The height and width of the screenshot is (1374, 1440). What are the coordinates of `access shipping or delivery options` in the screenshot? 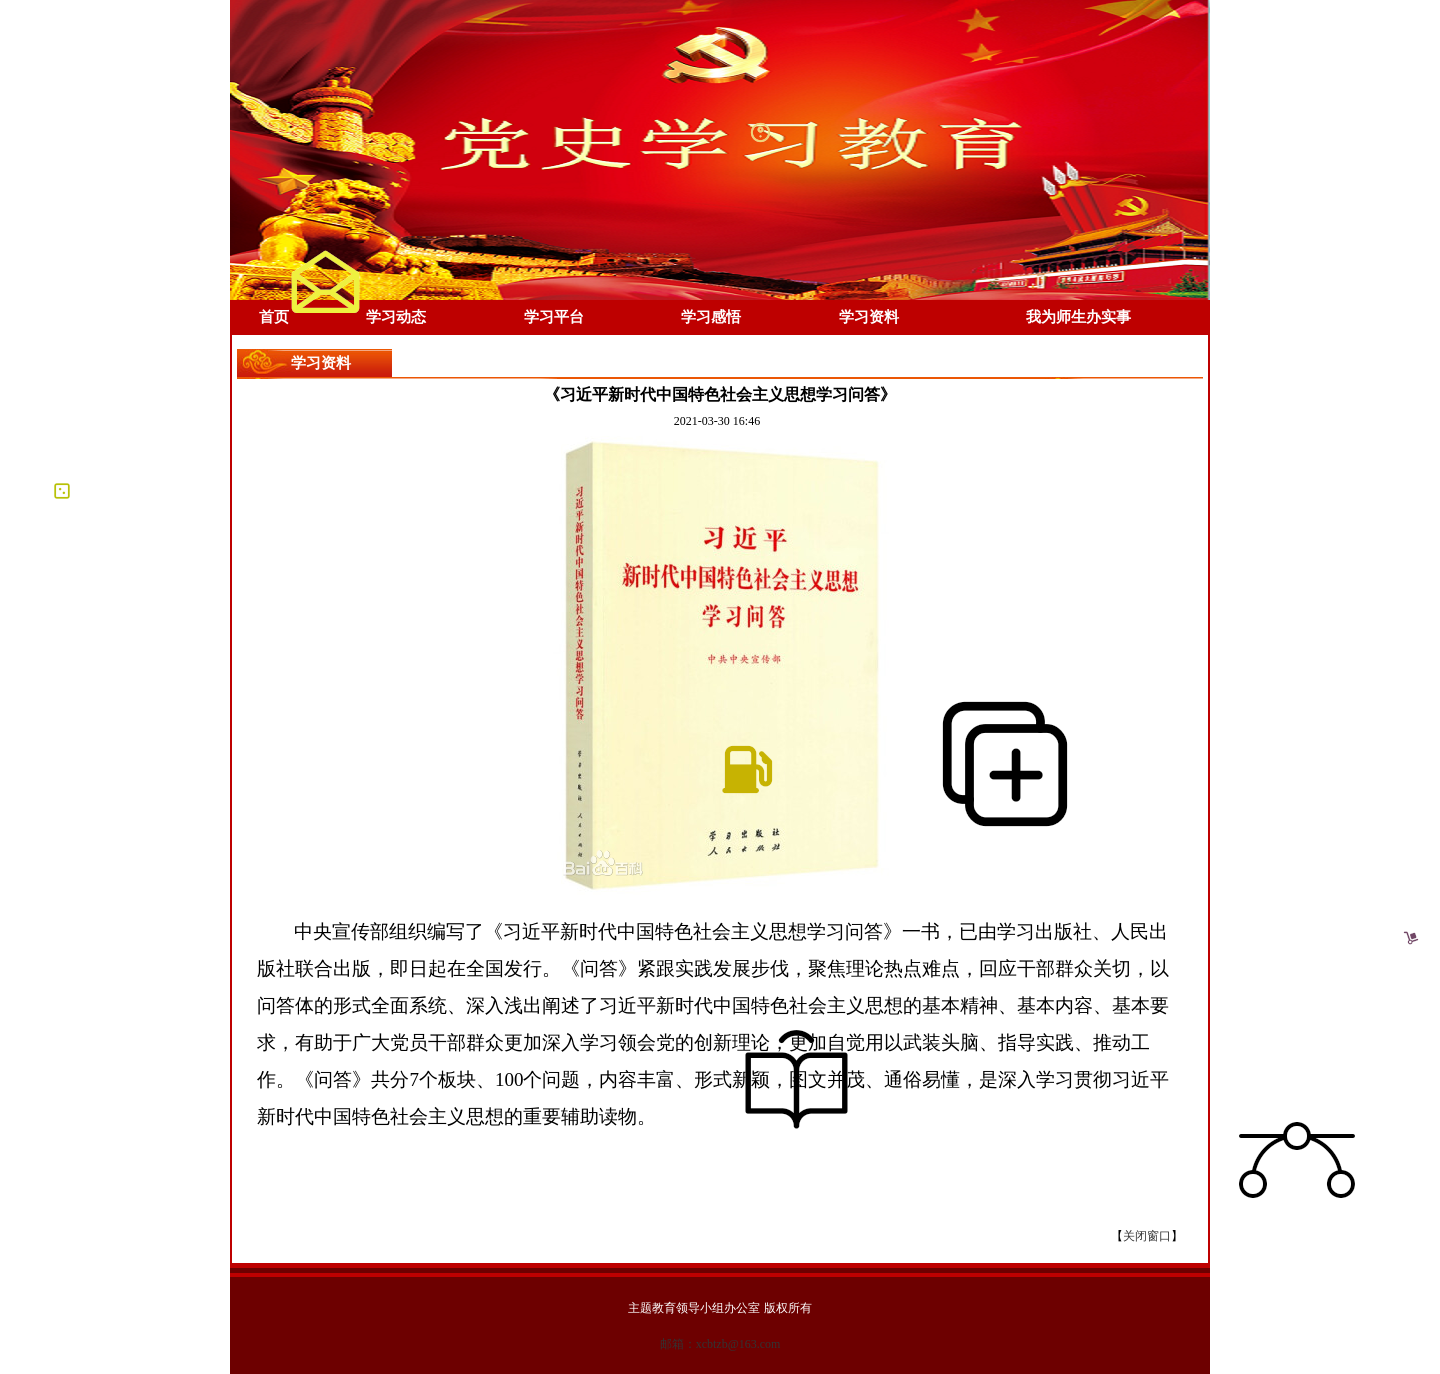 It's located at (1411, 938).